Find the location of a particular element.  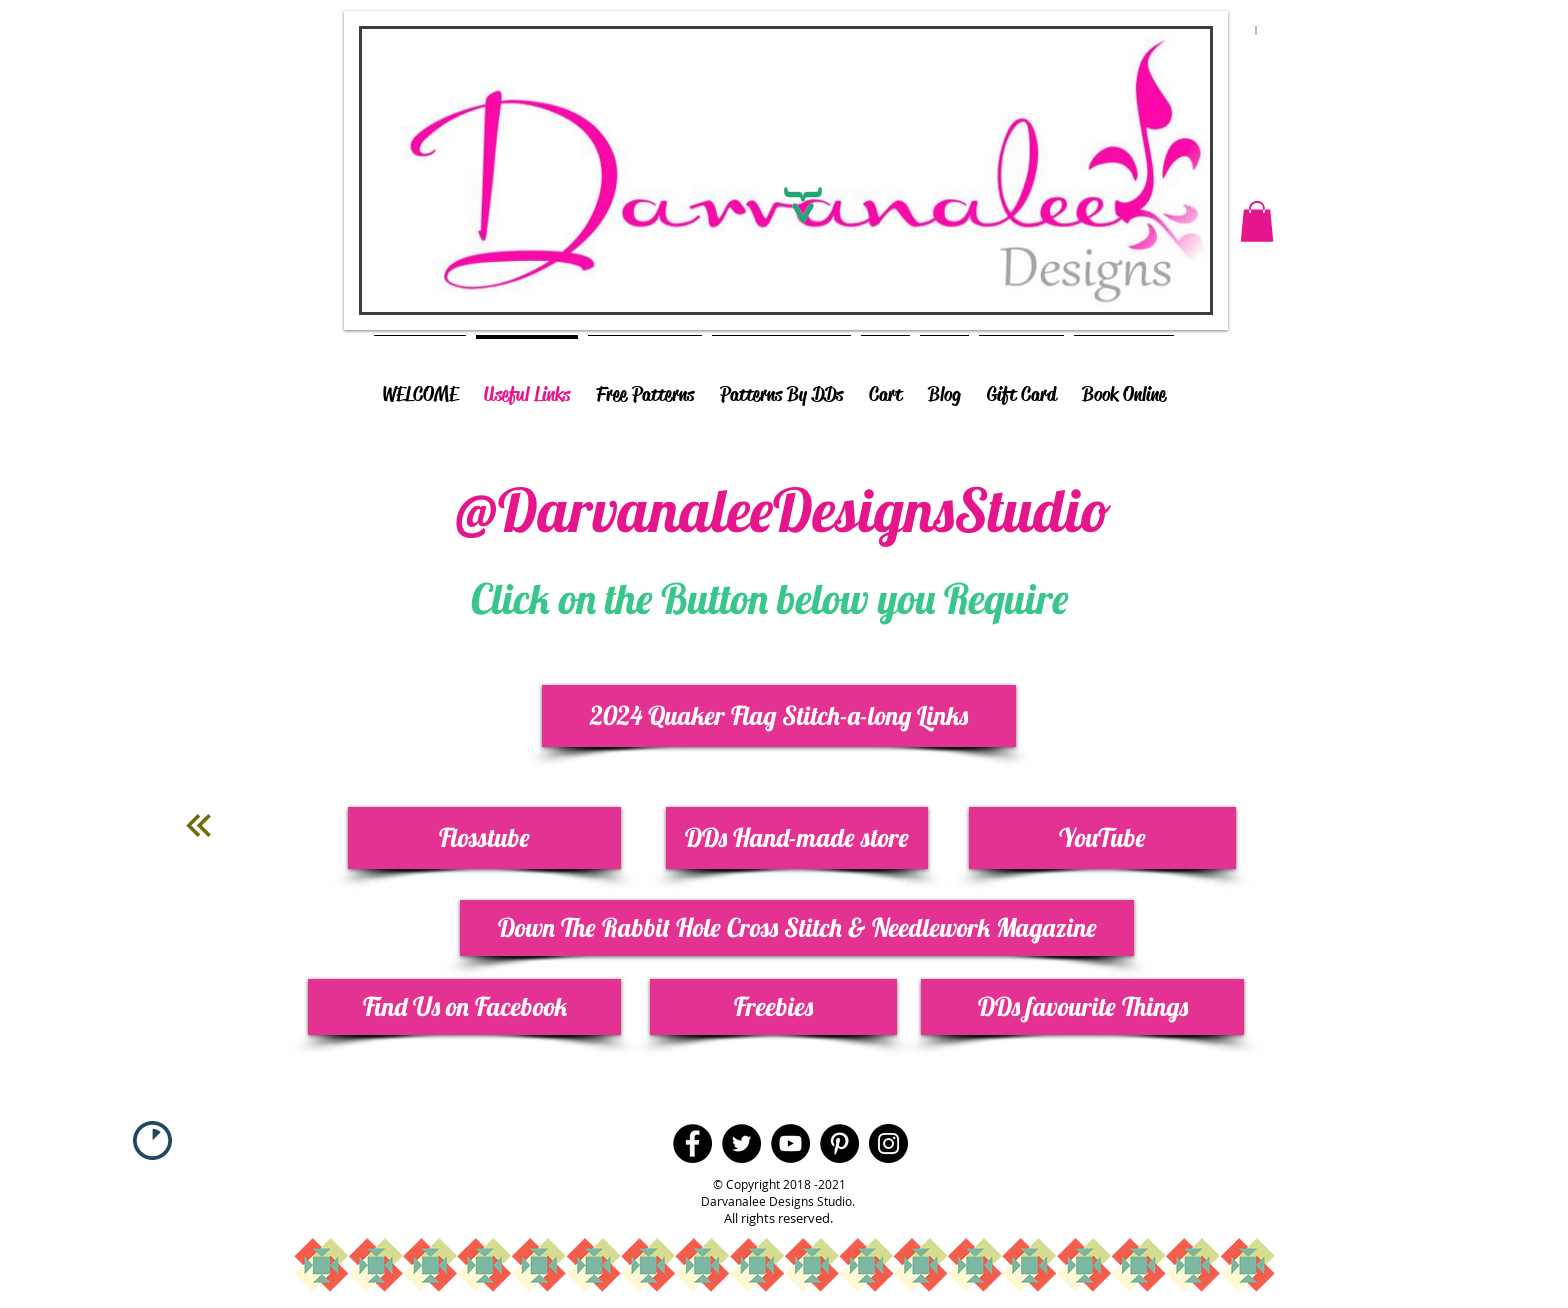

indicates 25% progress or completion status is located at coordinates (152, 1140).